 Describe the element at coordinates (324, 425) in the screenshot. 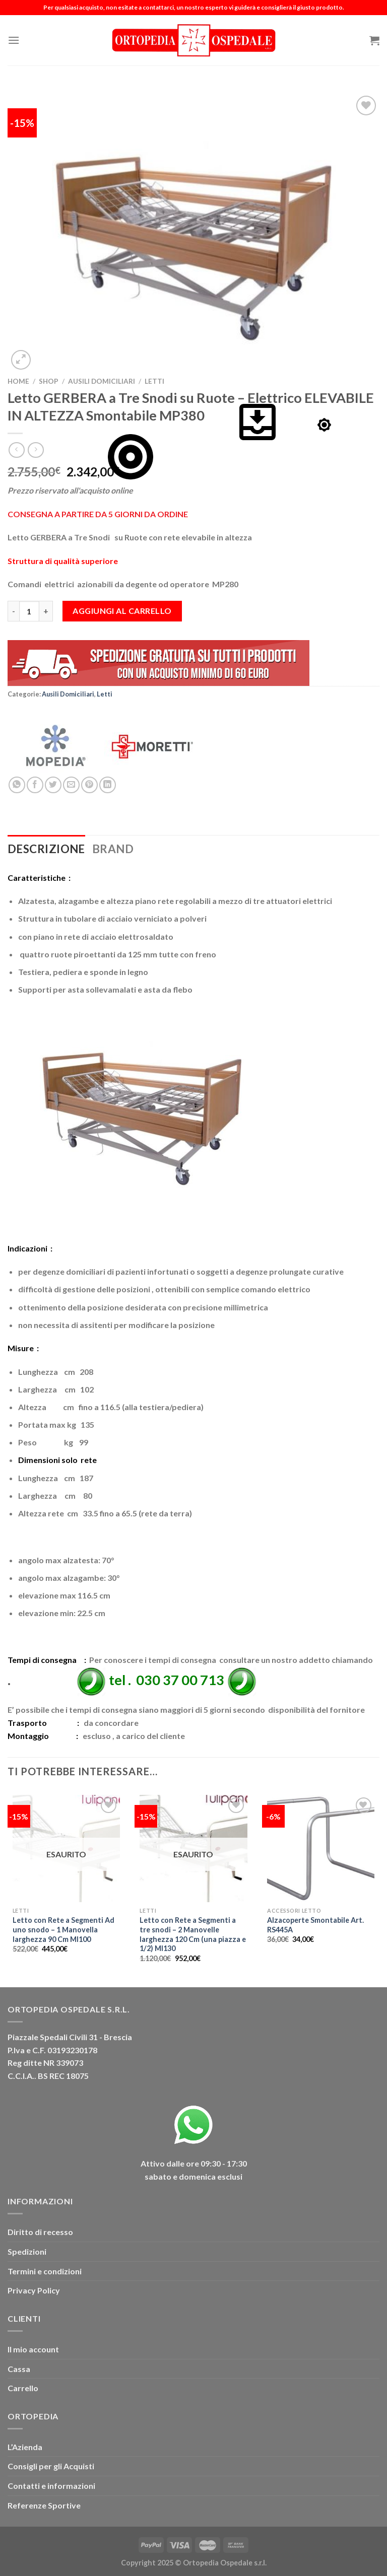

I see `increase screen brightness` at that location.